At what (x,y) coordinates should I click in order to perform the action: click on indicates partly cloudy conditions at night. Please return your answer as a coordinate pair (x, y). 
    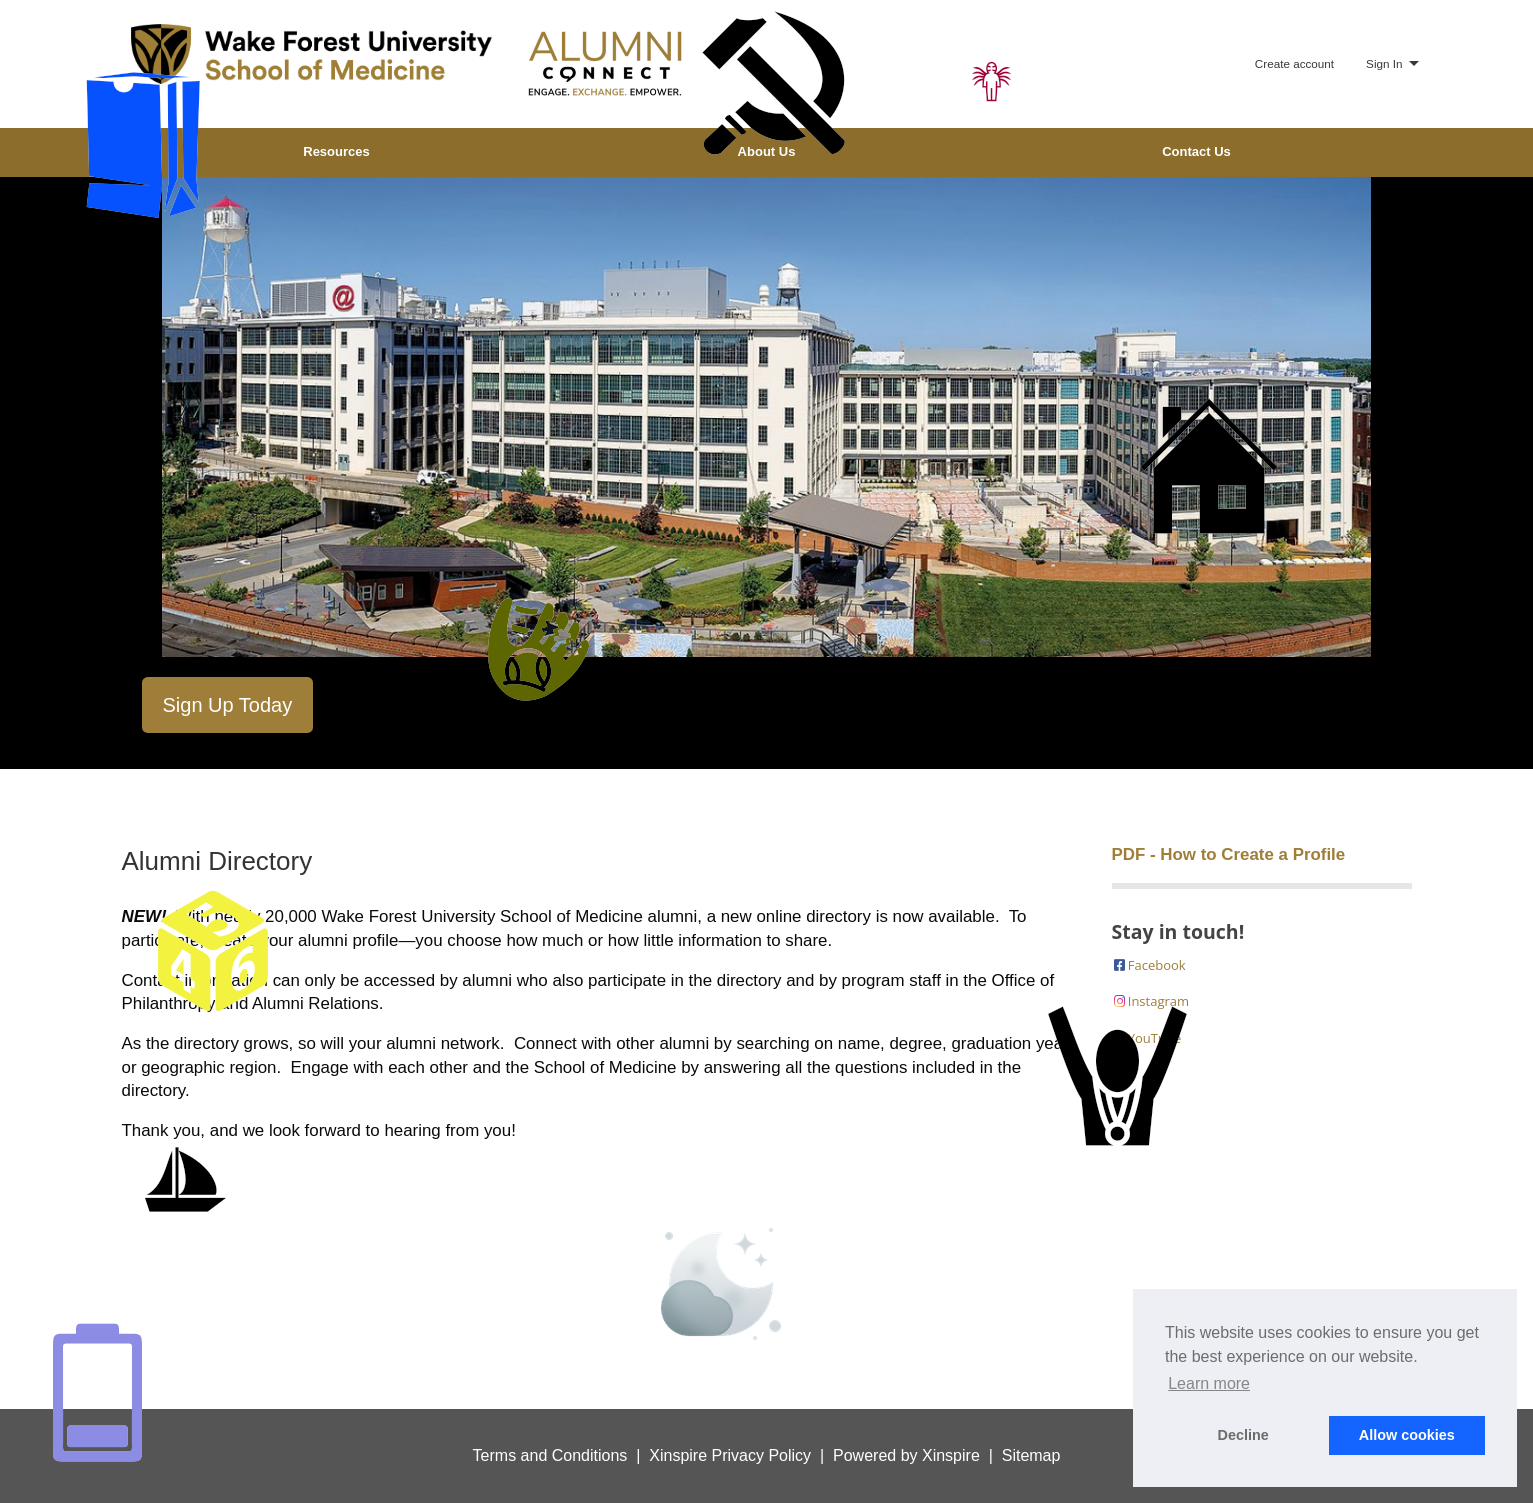
    Looking at the image, I should click on (721, 1284).